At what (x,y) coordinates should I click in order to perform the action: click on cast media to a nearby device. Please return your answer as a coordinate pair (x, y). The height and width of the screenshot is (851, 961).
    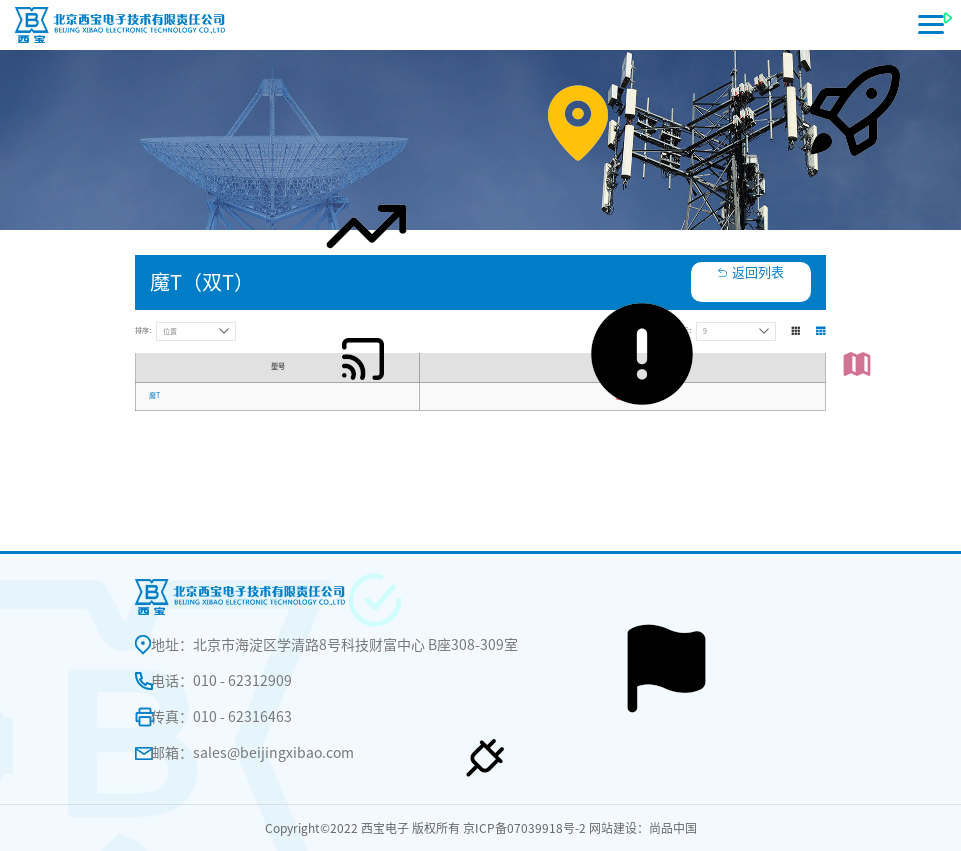
    Looking at the image, I should click on (363, 359).